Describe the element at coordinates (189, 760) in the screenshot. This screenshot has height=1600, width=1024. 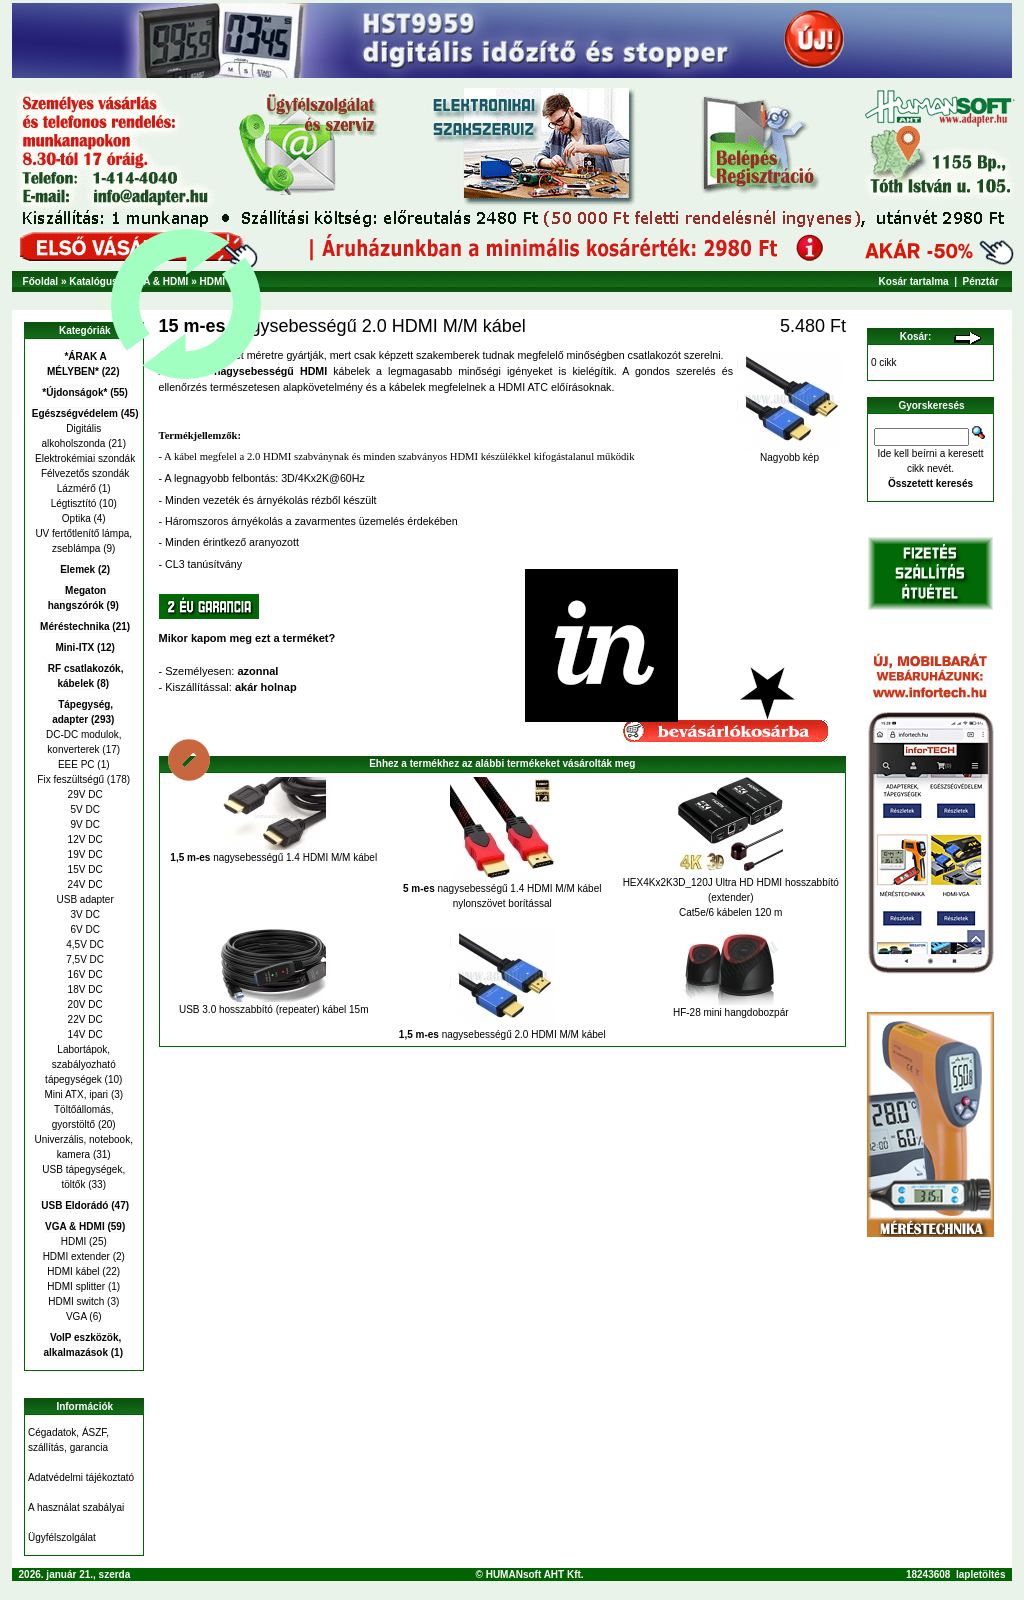
I see `access compass or navigation features` at that location.